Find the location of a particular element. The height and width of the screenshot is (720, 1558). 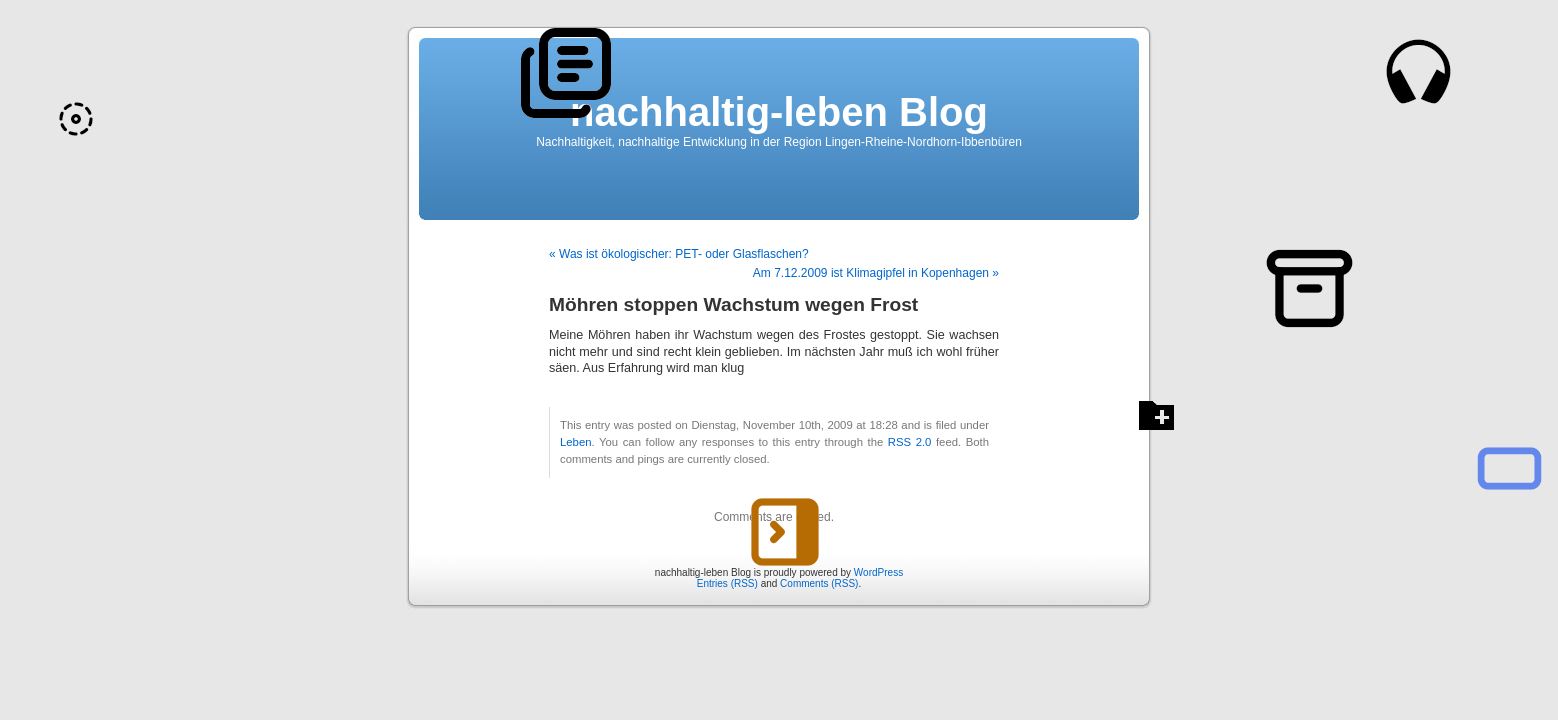

apply tilt-shift blur effect to photo is located at coordinates (76, 119).